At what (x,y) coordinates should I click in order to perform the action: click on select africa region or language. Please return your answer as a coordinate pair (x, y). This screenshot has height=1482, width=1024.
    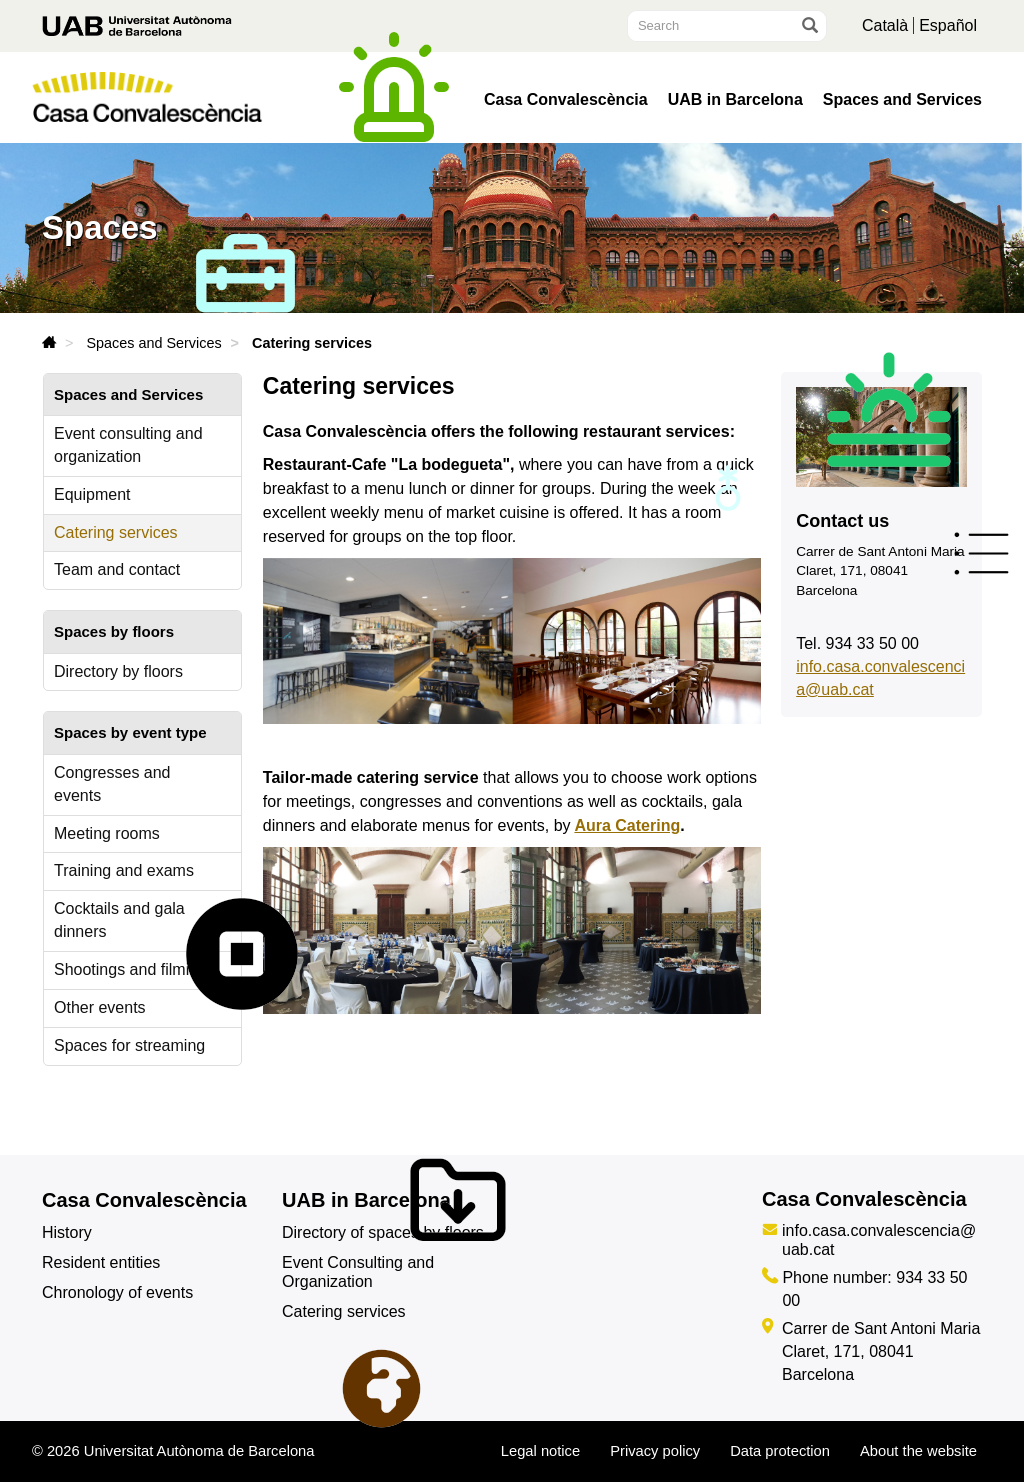
    Looking at the image, I should click on (381, 1388).